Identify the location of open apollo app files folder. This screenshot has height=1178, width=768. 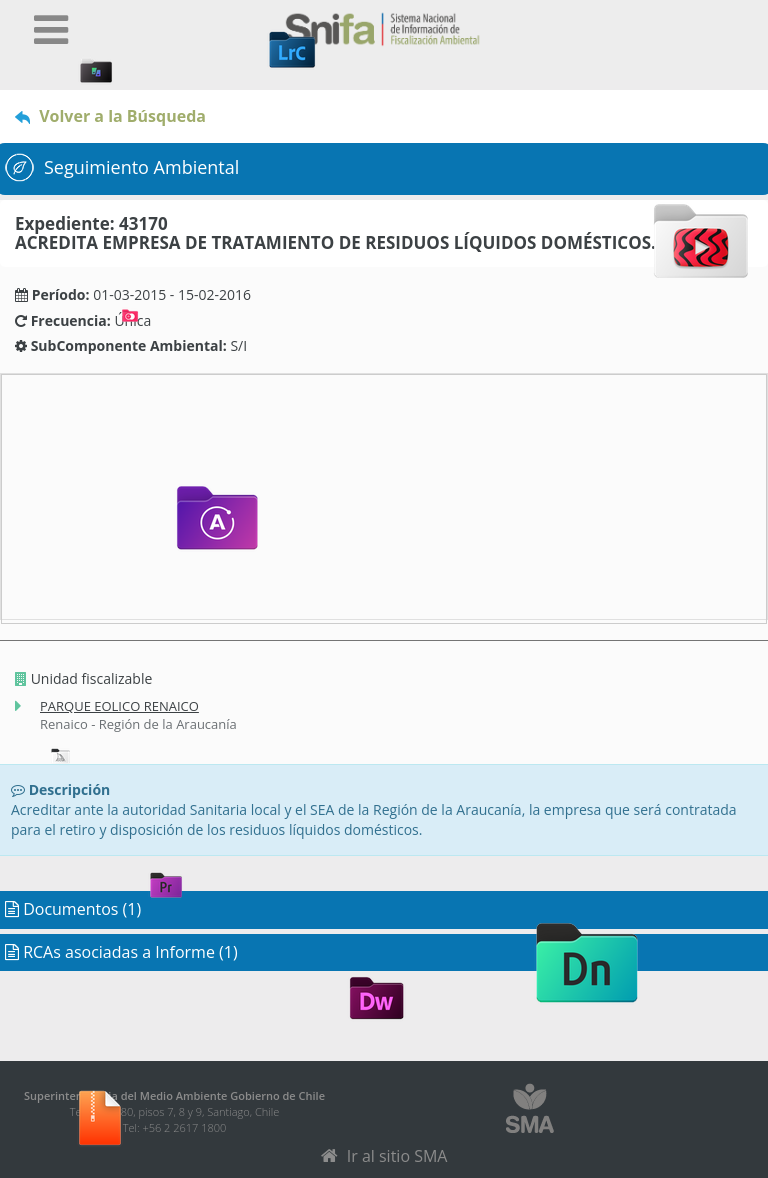
(217, 520).